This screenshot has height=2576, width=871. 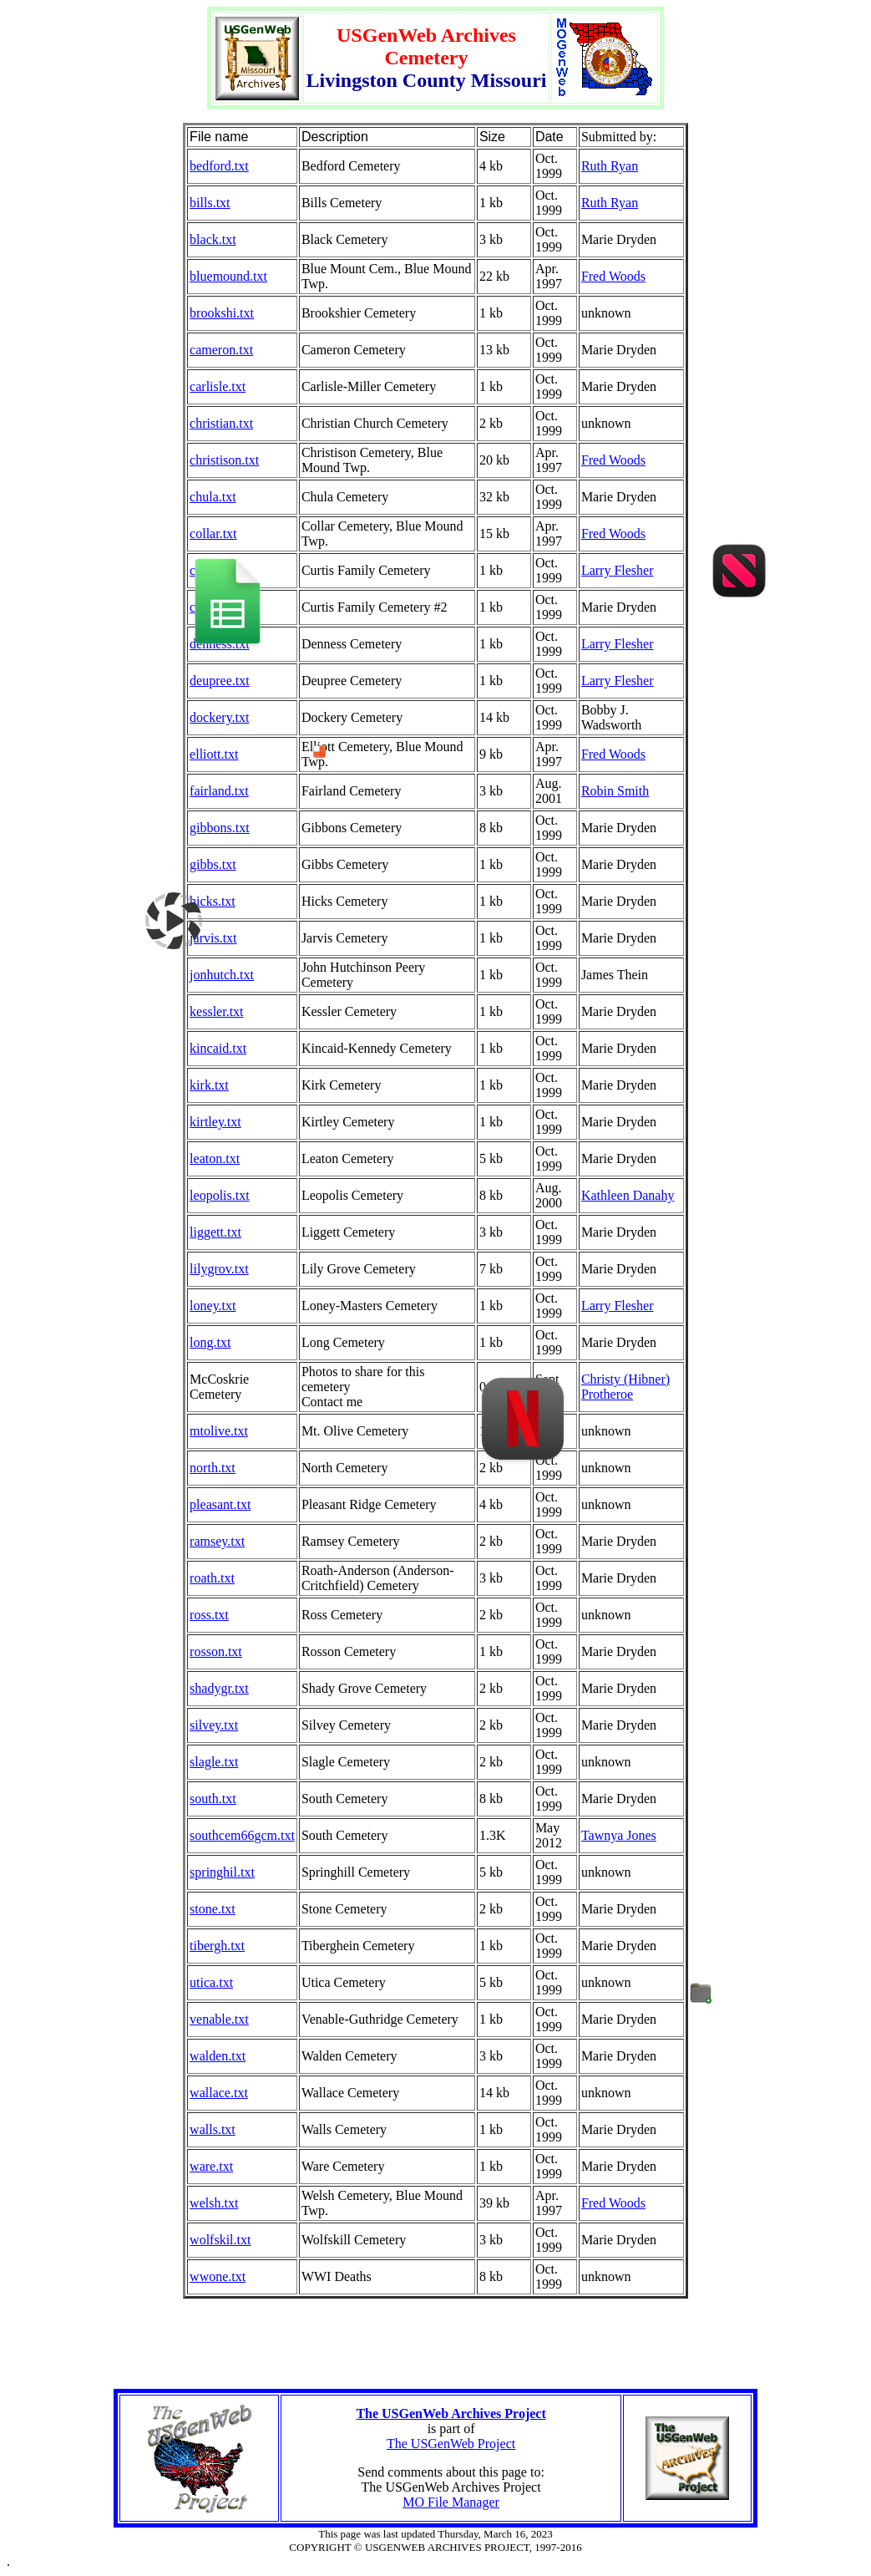 I want to click on create a new folder, so click(x=701, y=1993).